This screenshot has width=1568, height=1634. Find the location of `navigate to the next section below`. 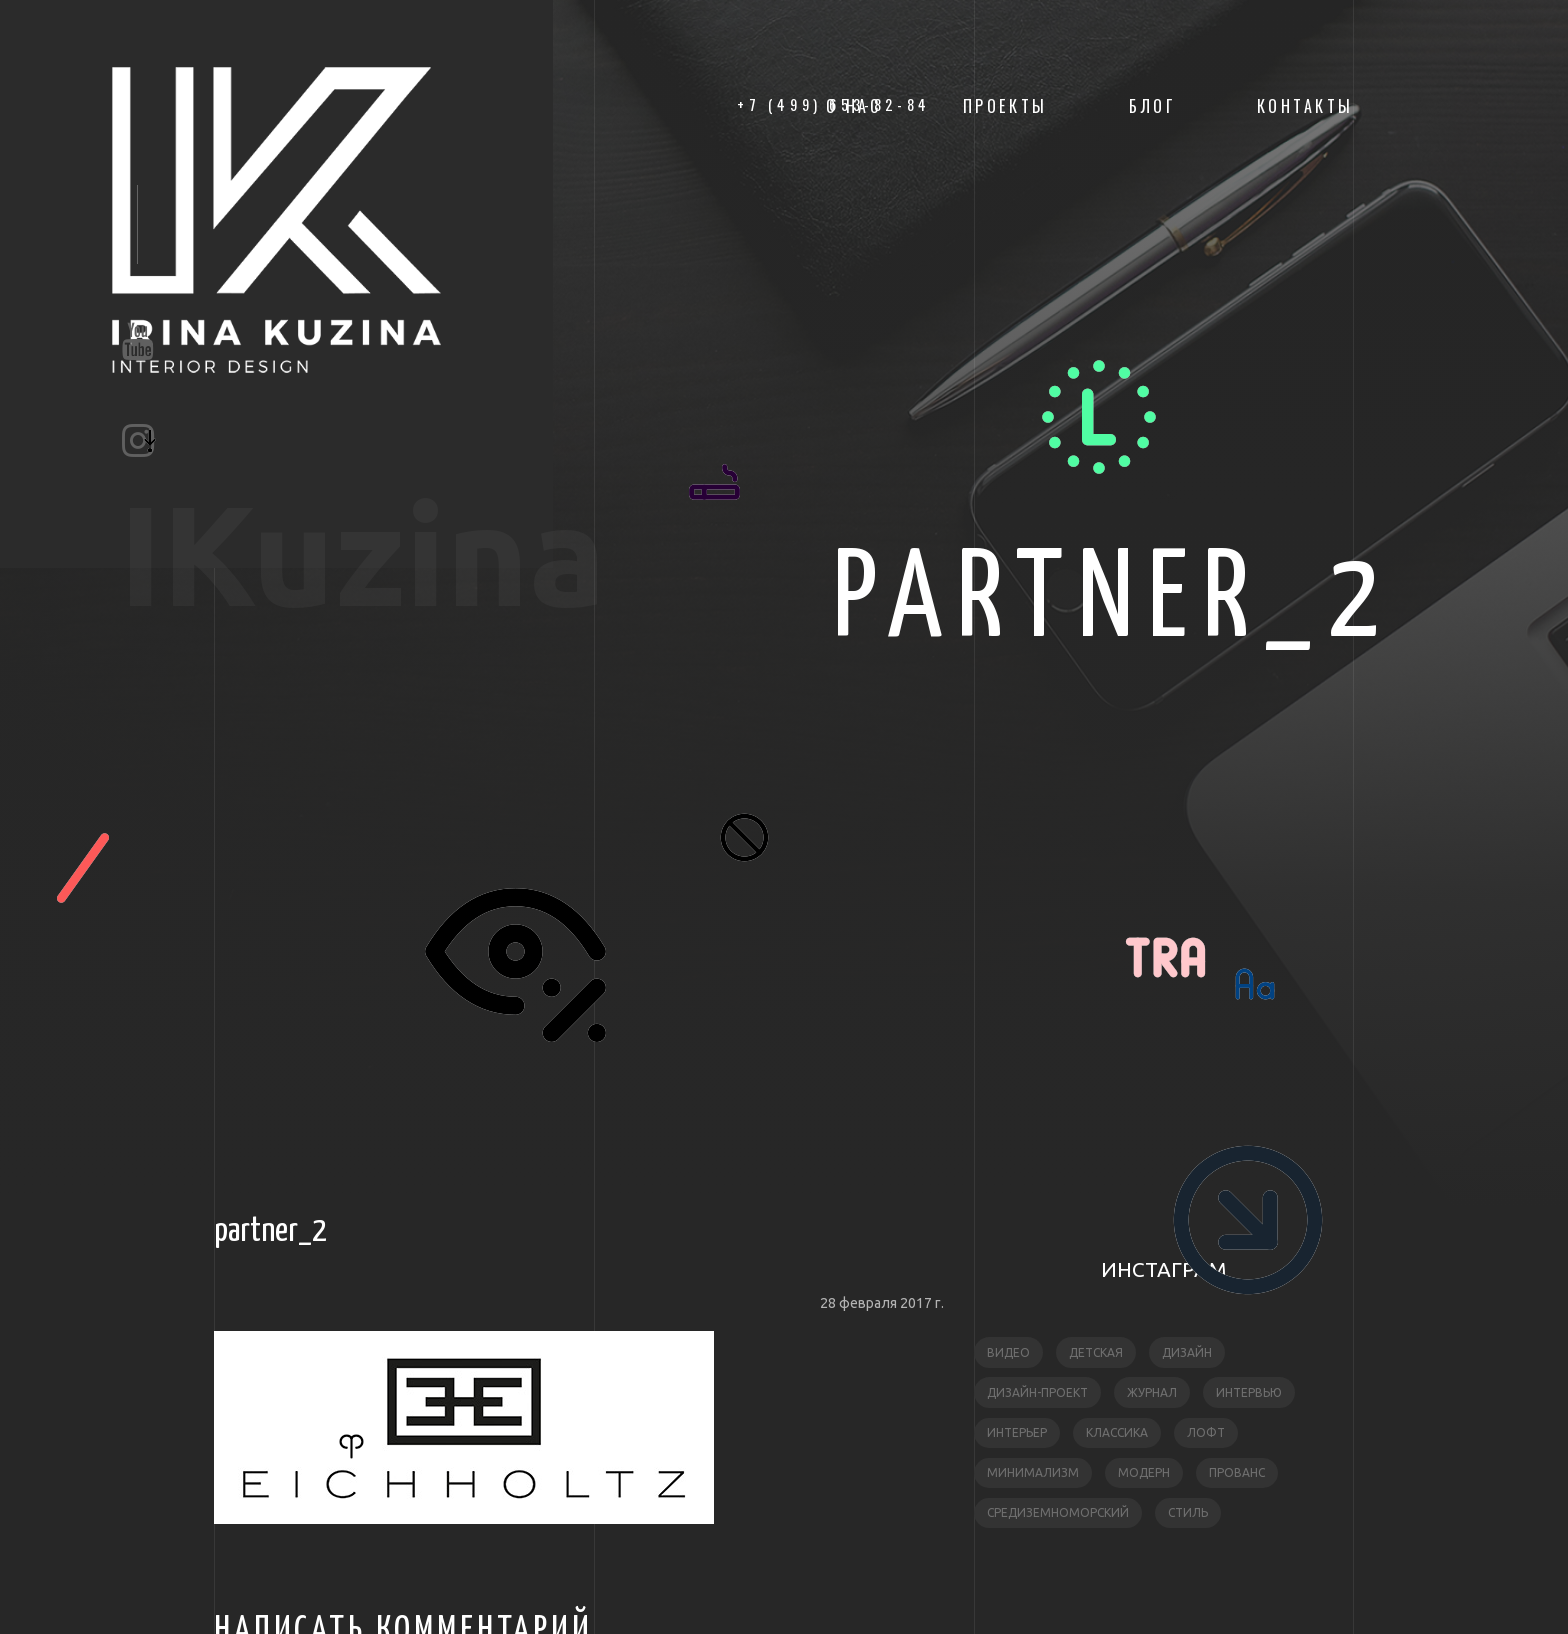

navigate to the next section below is located at coordinates (1248, 1220).